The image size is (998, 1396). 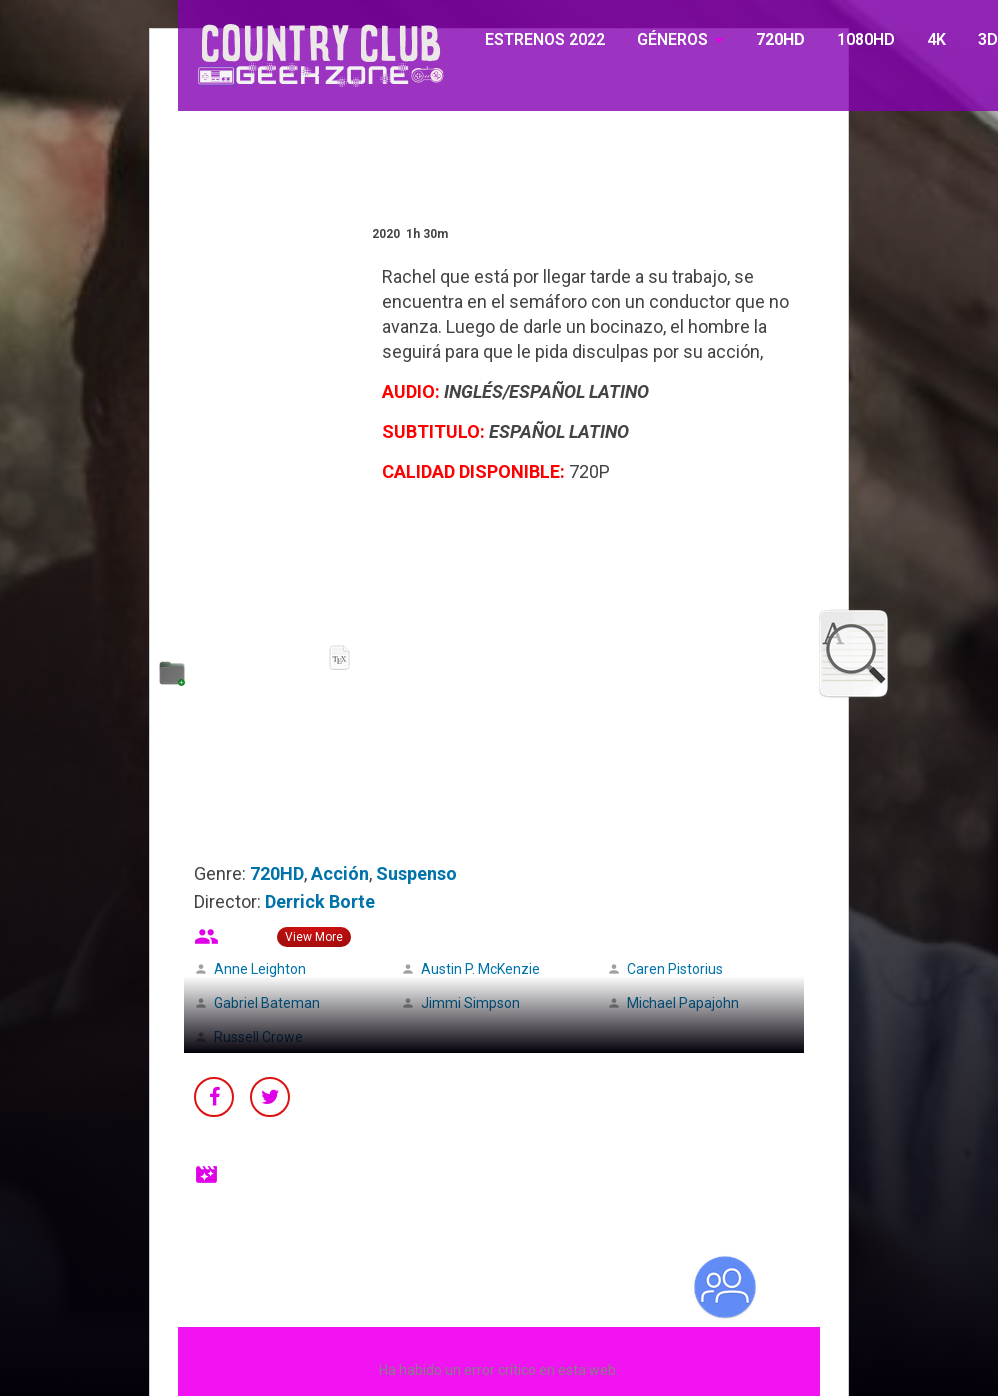 What do you see at coordinates (725, 1287) in the screenshot?
I see `access user accounts and settings` at bounding box center [725, 1287].